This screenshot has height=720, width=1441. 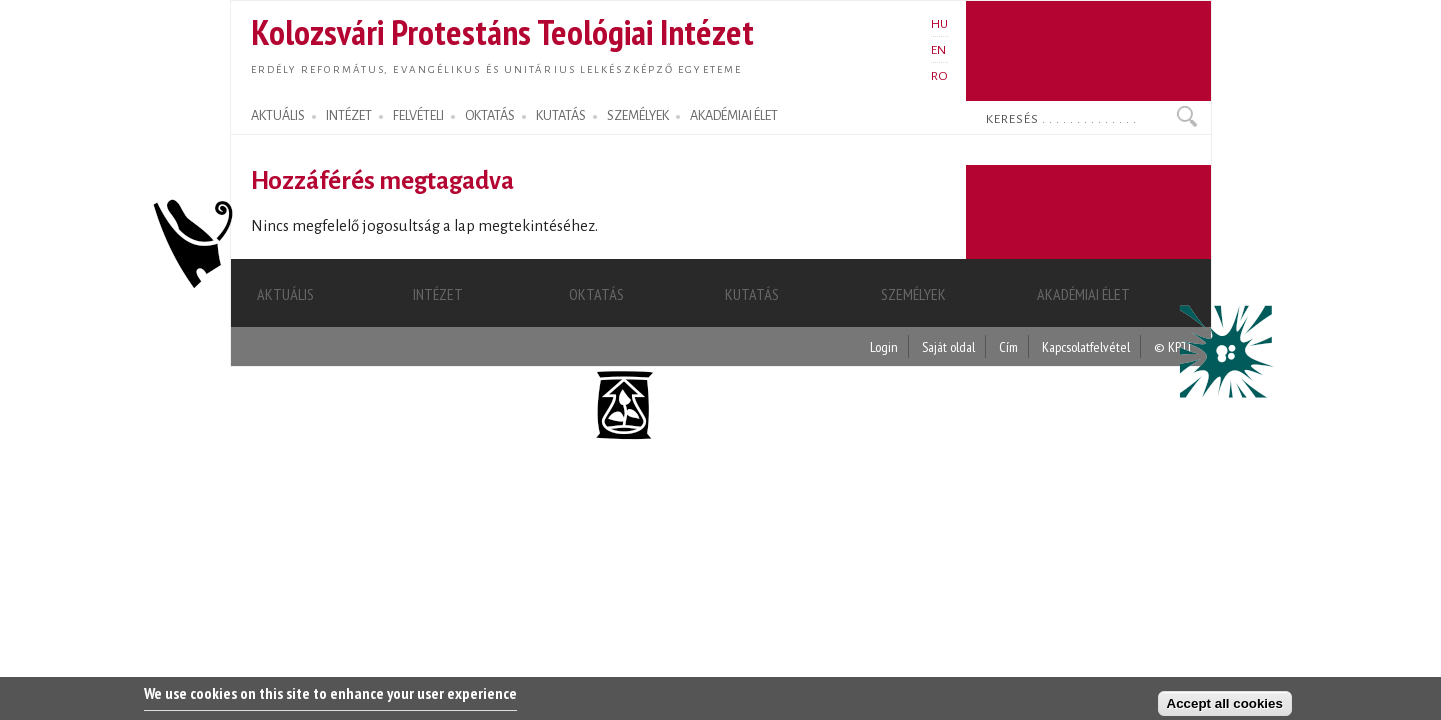 I want to click on trigger an explosion or blast effect, so click(x=1225, y=351).